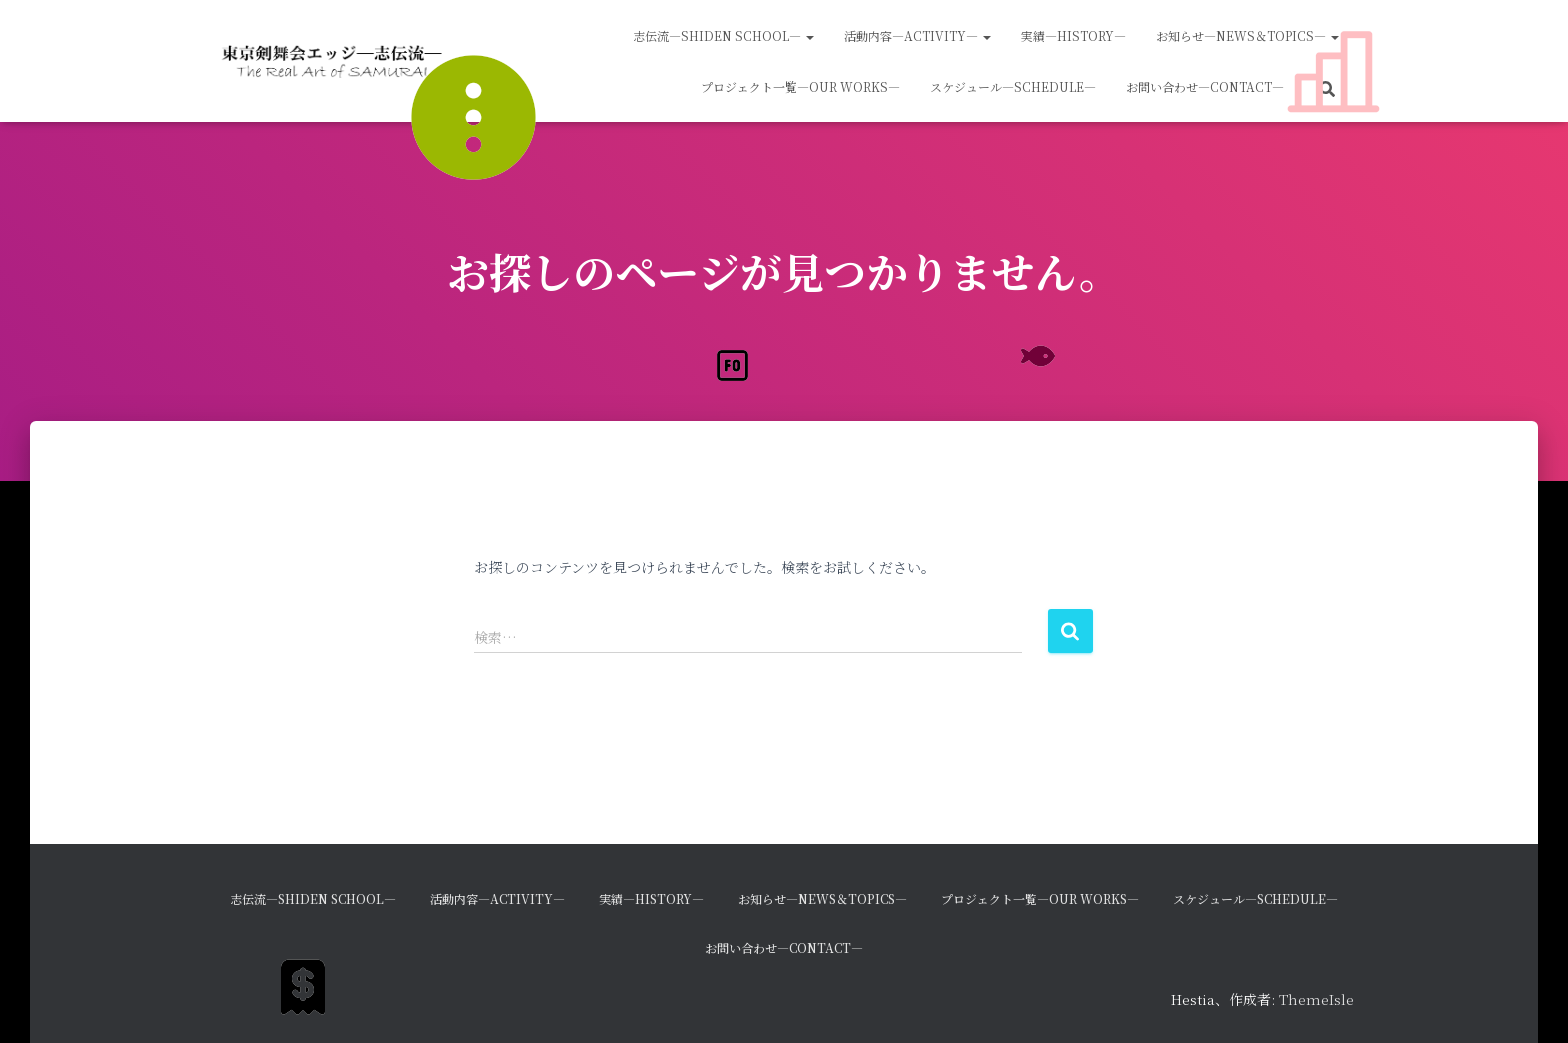  Describe the element at coordinates (732, 365) in the screenshot. I see `f0 function key or keyboard shortcut` at that location.